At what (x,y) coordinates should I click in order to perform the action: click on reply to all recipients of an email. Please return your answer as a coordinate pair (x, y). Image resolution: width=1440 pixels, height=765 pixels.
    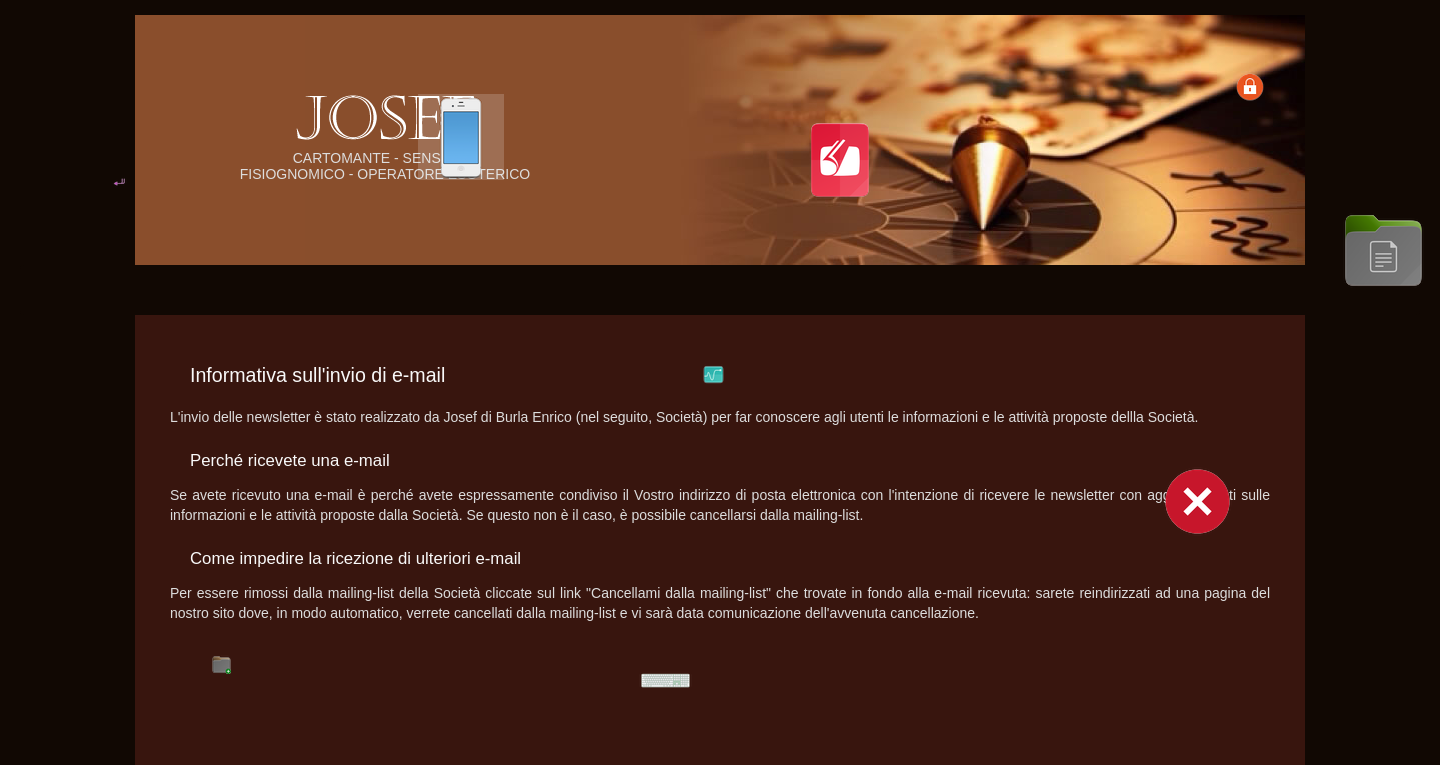
    Looking at the image, I should click on (119, 182).